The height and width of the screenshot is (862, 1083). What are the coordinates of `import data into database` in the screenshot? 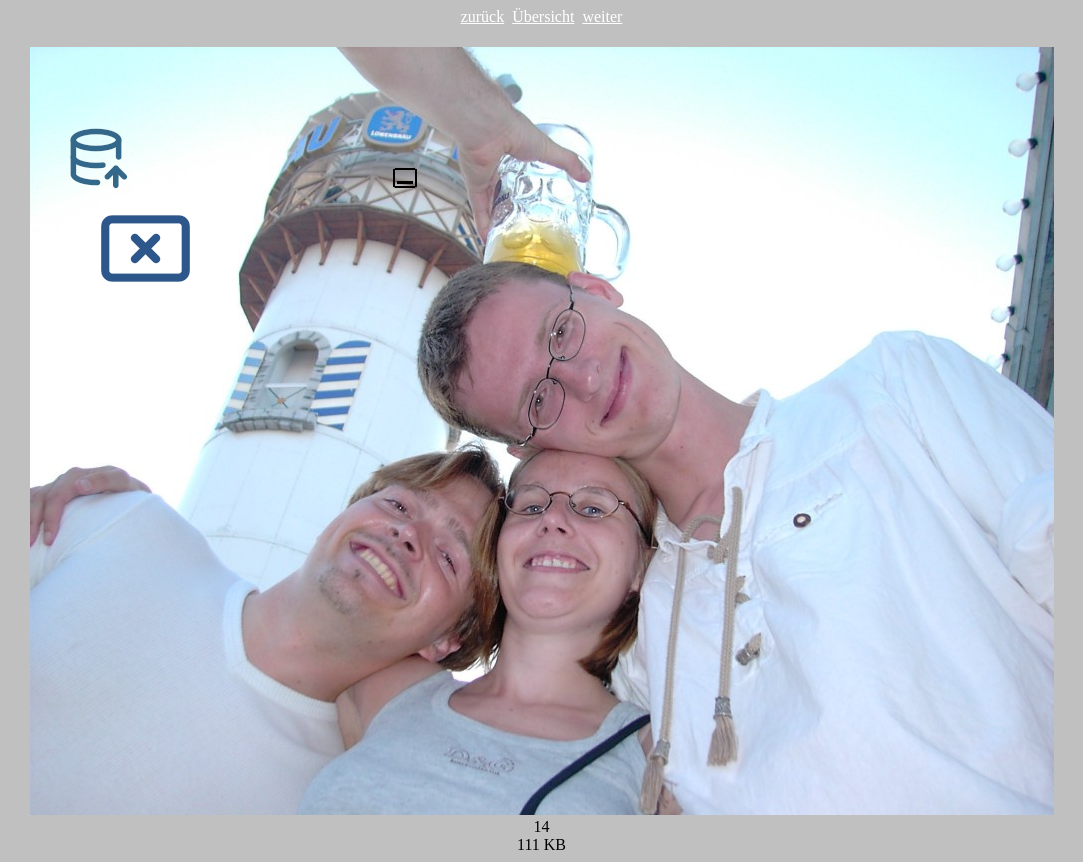 It's located at (96, 157).